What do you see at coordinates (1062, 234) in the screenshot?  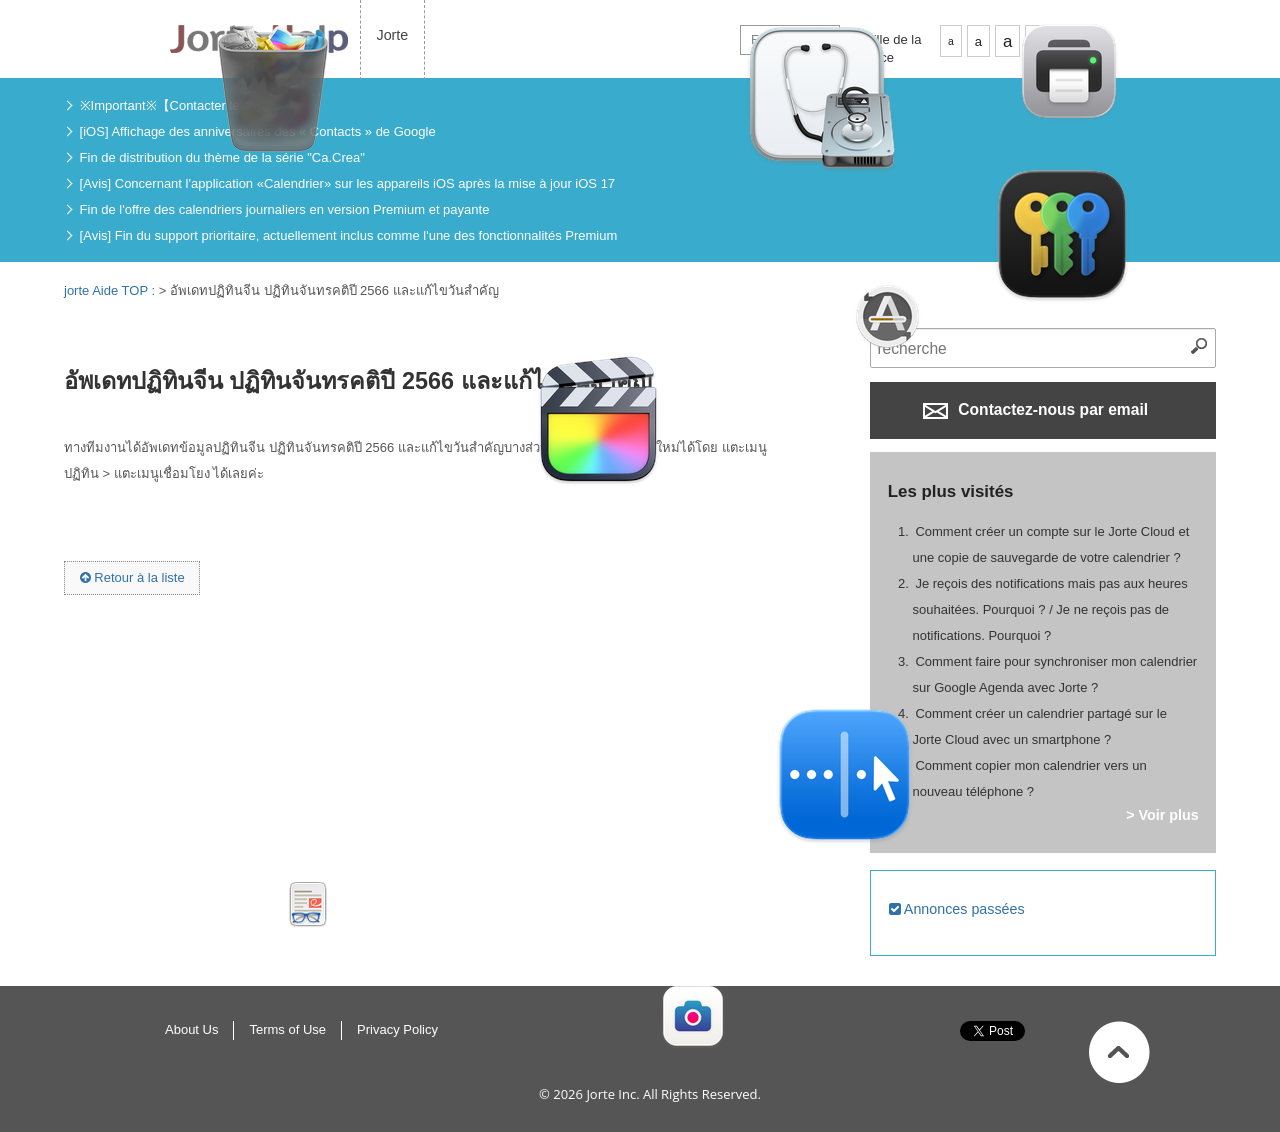 I see `open the passwords app` at bounding box center [1062, 234].